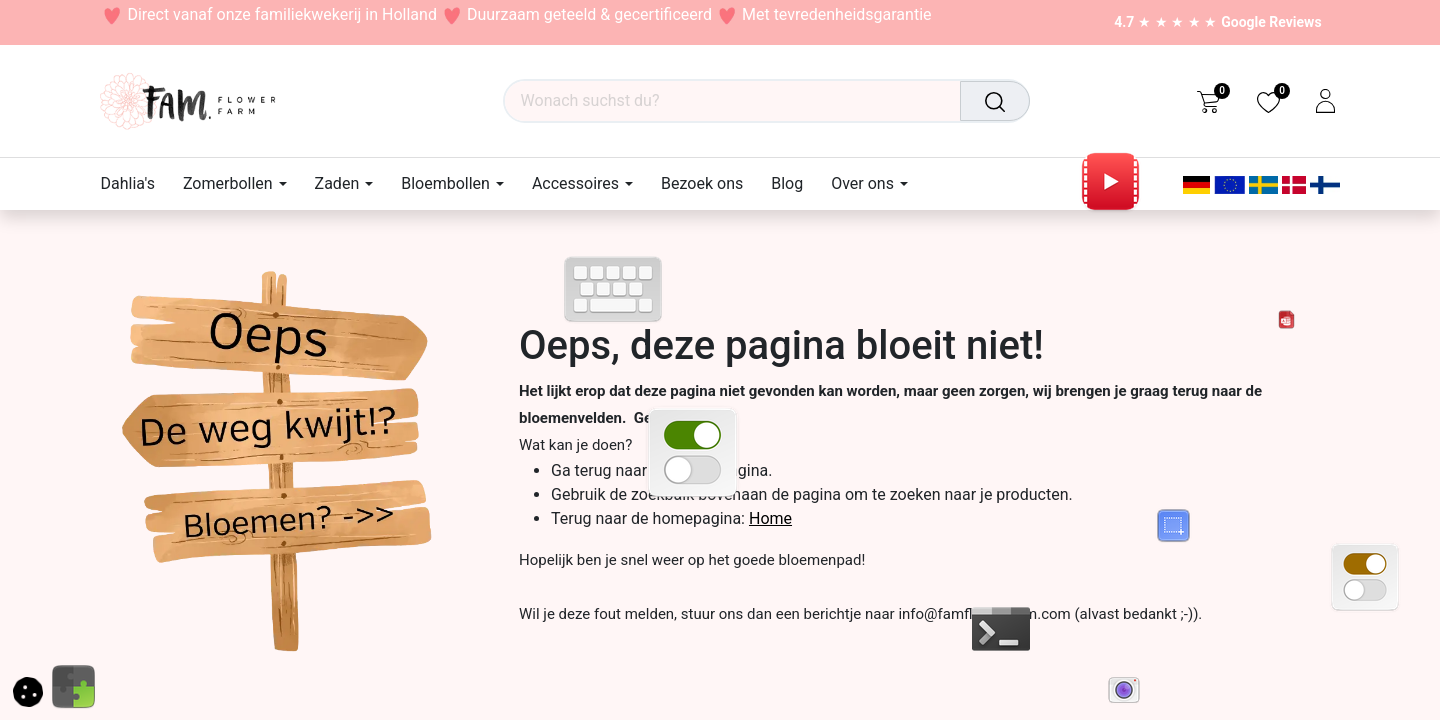  What do you see at coordinates (1173, 525) in the screenshot?
I see `take a screenshot` at bounding box center [1173, 525].